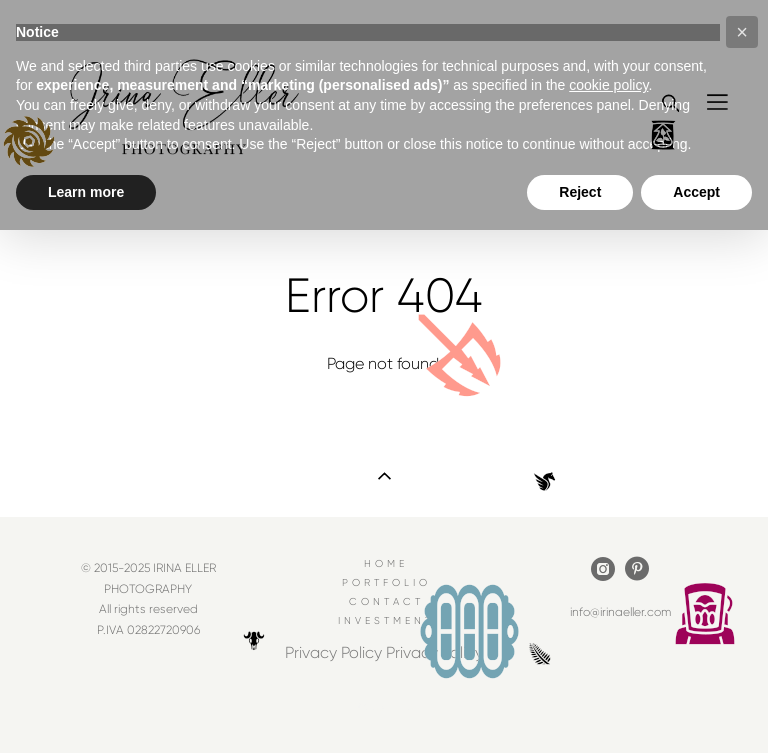 This screenshot has height=753, width=768. I want to click on indicates plant or nature category, so click(539, 653).